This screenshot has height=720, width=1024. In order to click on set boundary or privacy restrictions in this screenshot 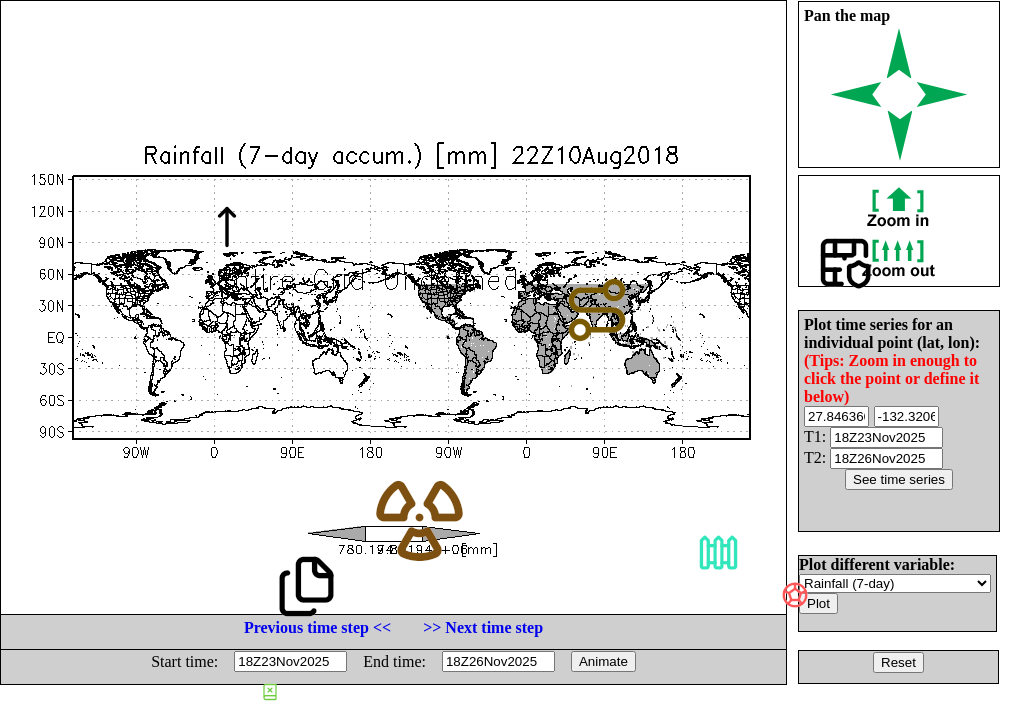, I will do `click(718, 552)`.